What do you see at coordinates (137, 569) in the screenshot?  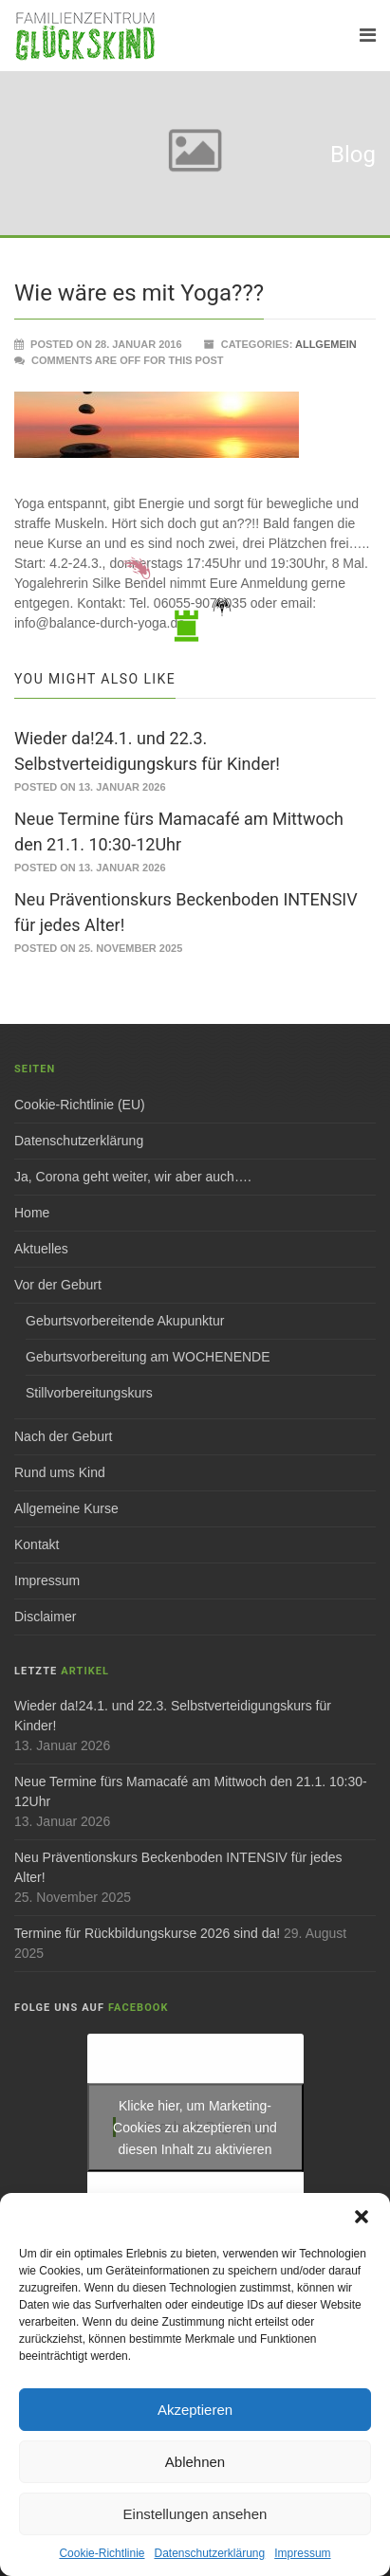 I see `indicates a speed boost or acceleration power-up` at bounding box center [137, 569].